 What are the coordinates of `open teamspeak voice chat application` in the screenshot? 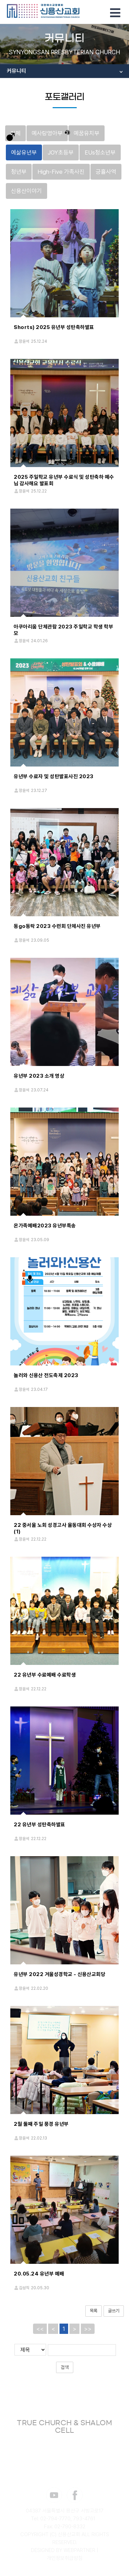 It's located at (67, 133).